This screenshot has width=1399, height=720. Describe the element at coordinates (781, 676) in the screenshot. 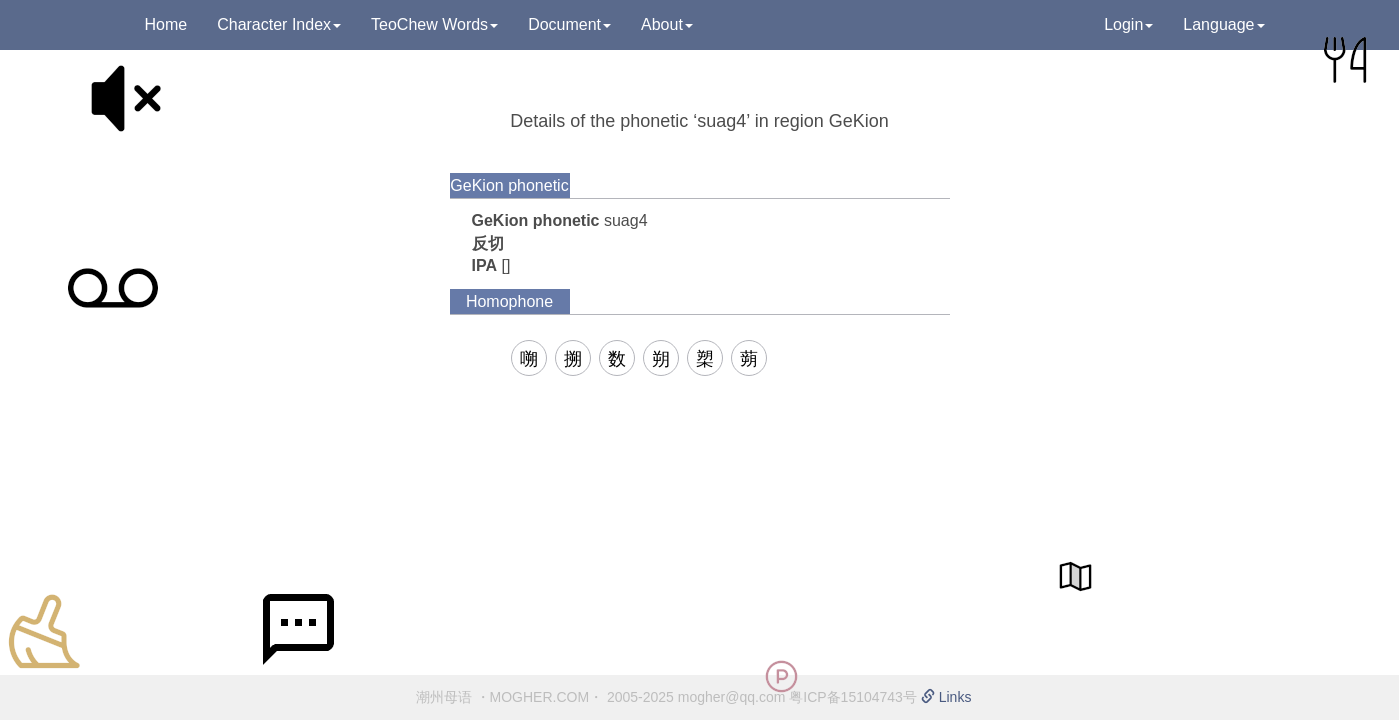

I see `indicates parking availability or location` at that location.